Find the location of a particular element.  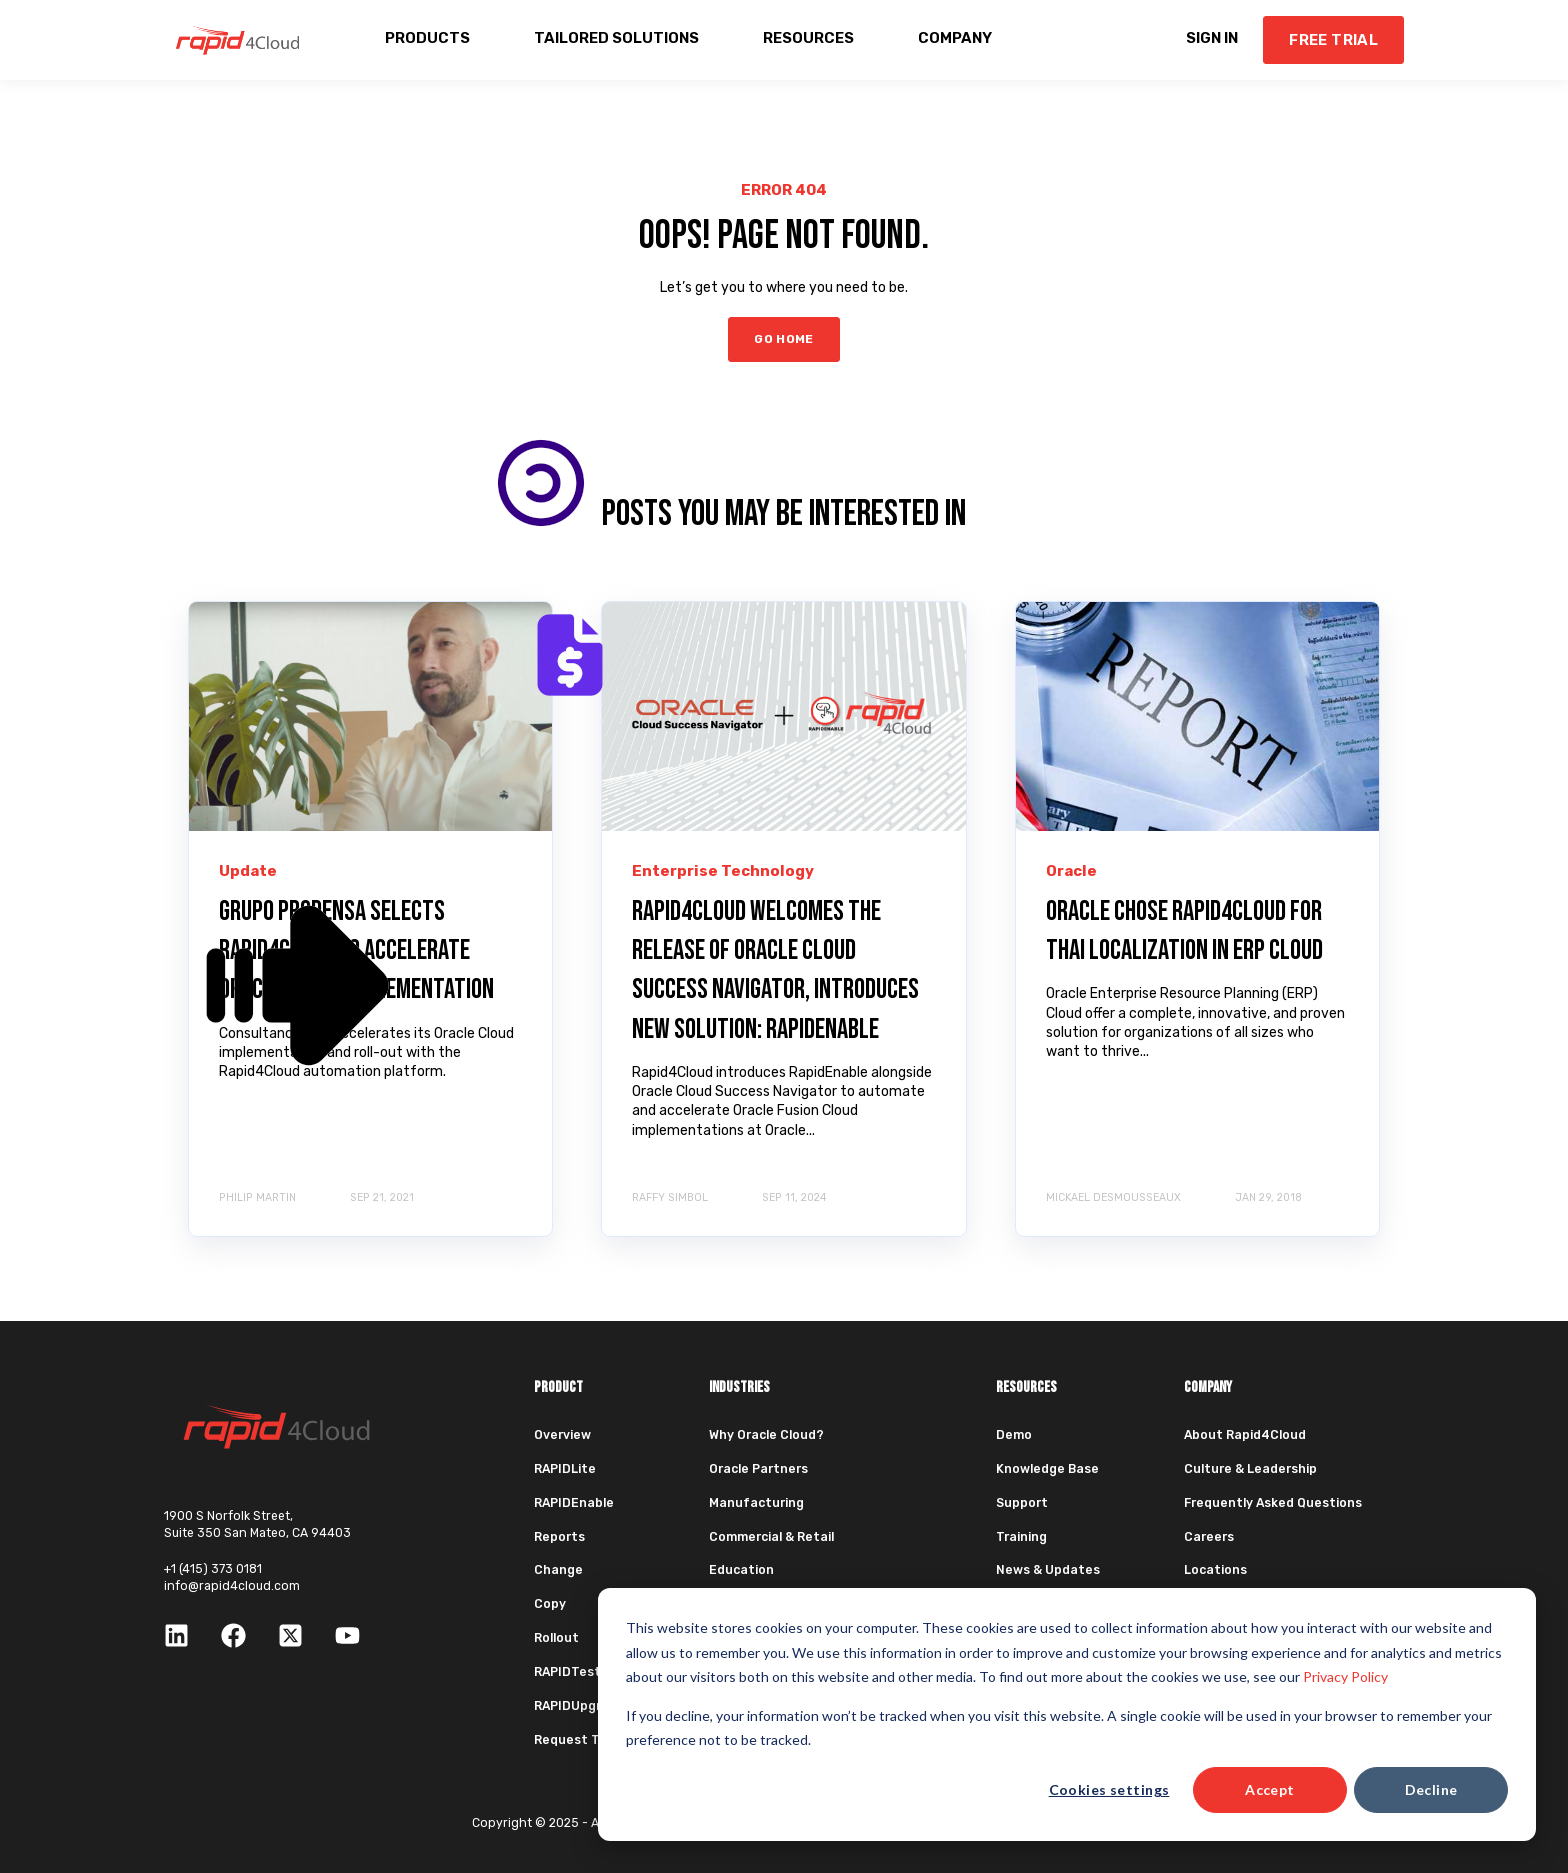

skip forward or advance to next item is located at coordinates (299, 985).